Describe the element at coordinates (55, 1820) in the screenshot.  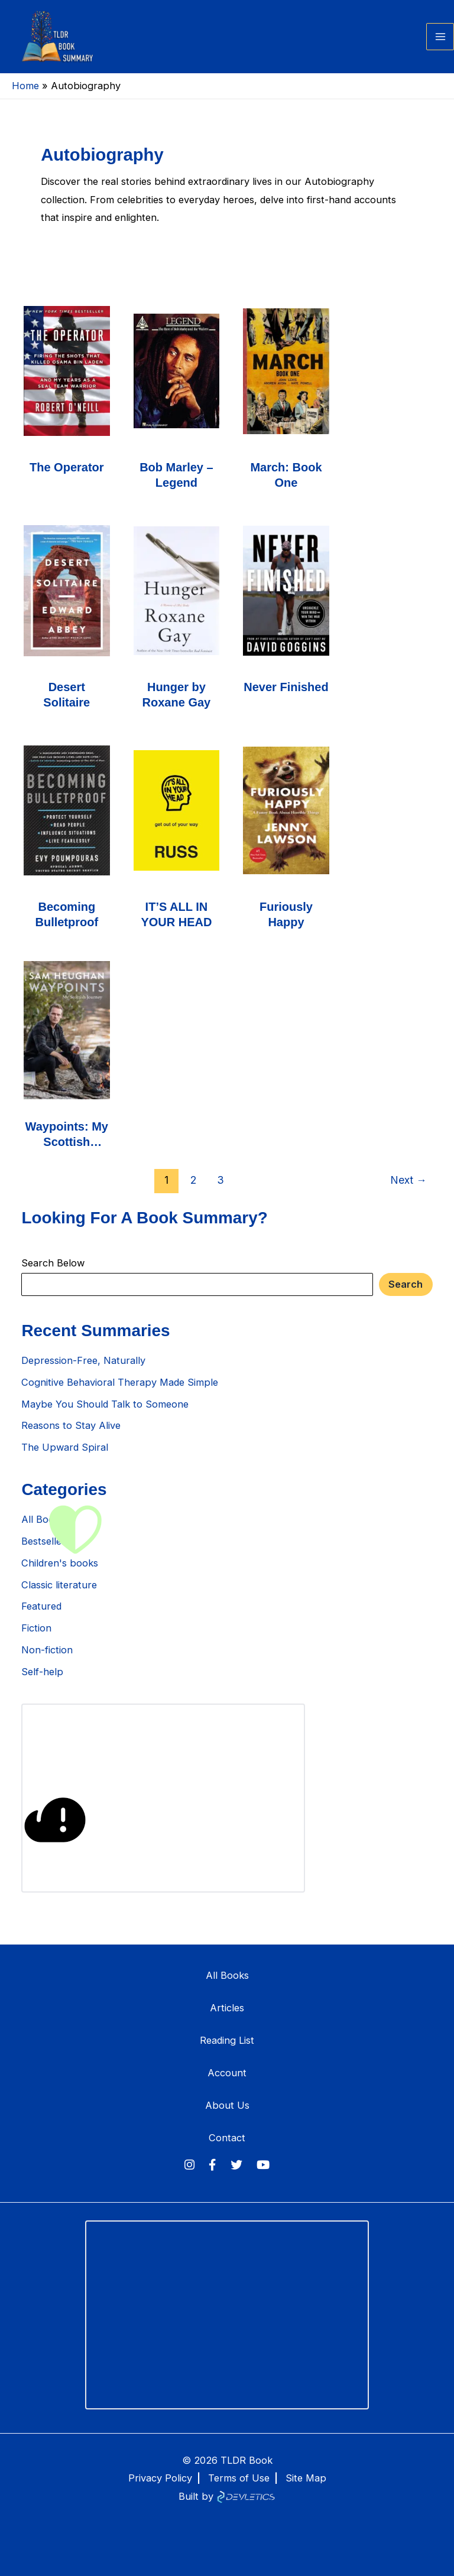
I see `cloud storage warning or issue detected` at that location.